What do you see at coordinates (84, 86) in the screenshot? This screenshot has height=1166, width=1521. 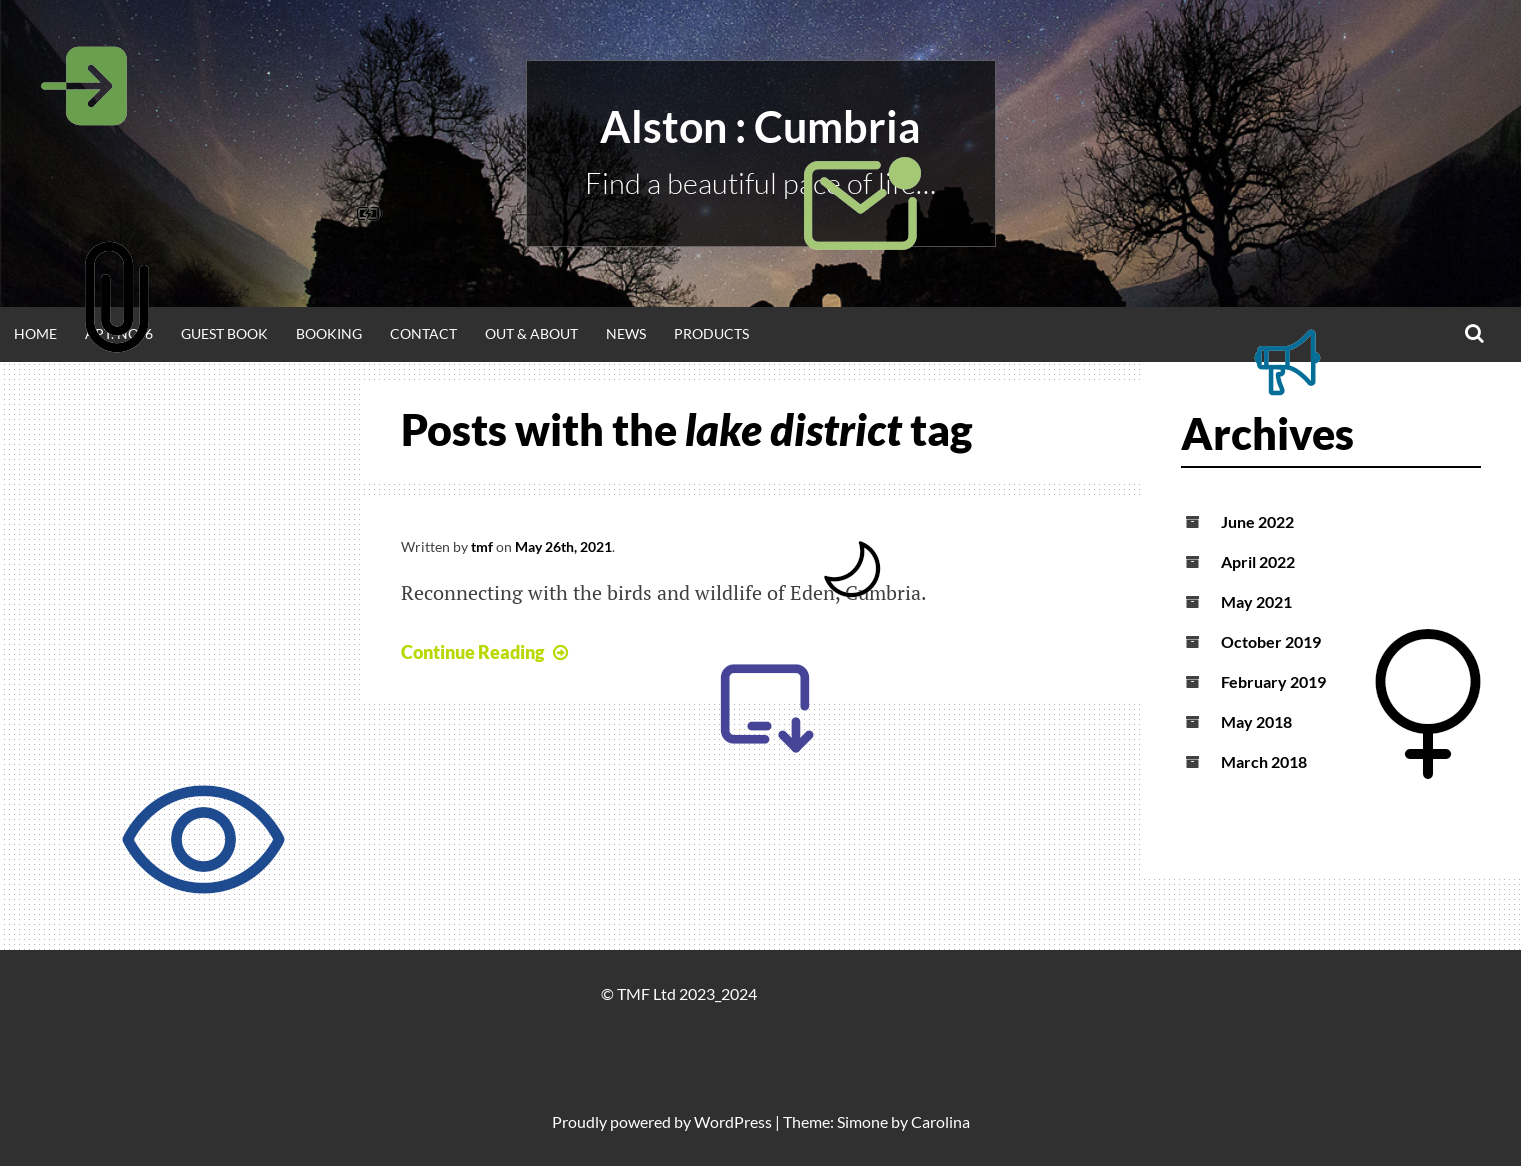 I see `log in to your account` at bounding box center [84, 86].